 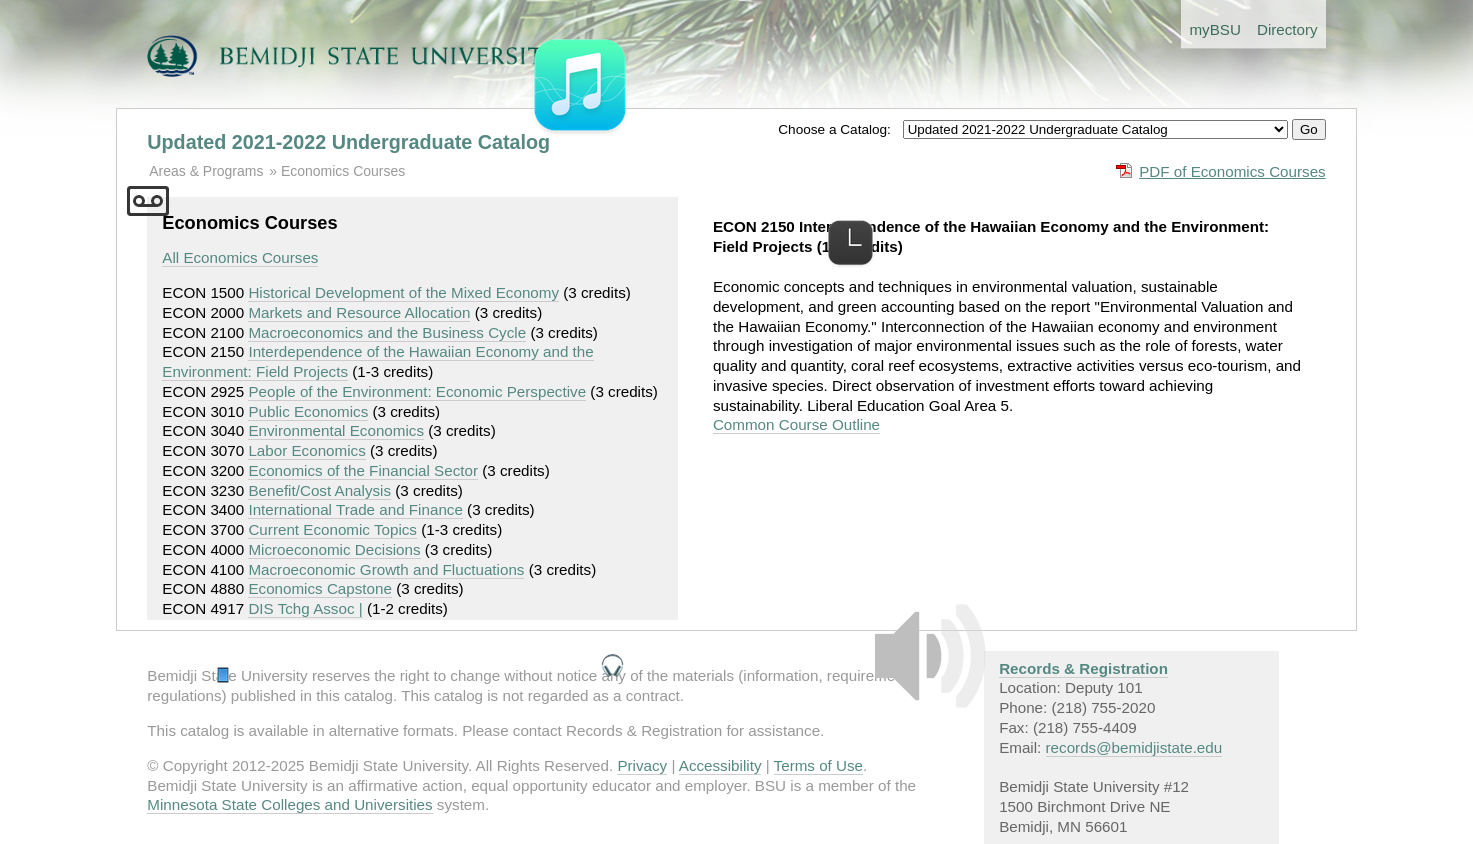 I want to click on open date and time settings, so click(x=850, y=243).